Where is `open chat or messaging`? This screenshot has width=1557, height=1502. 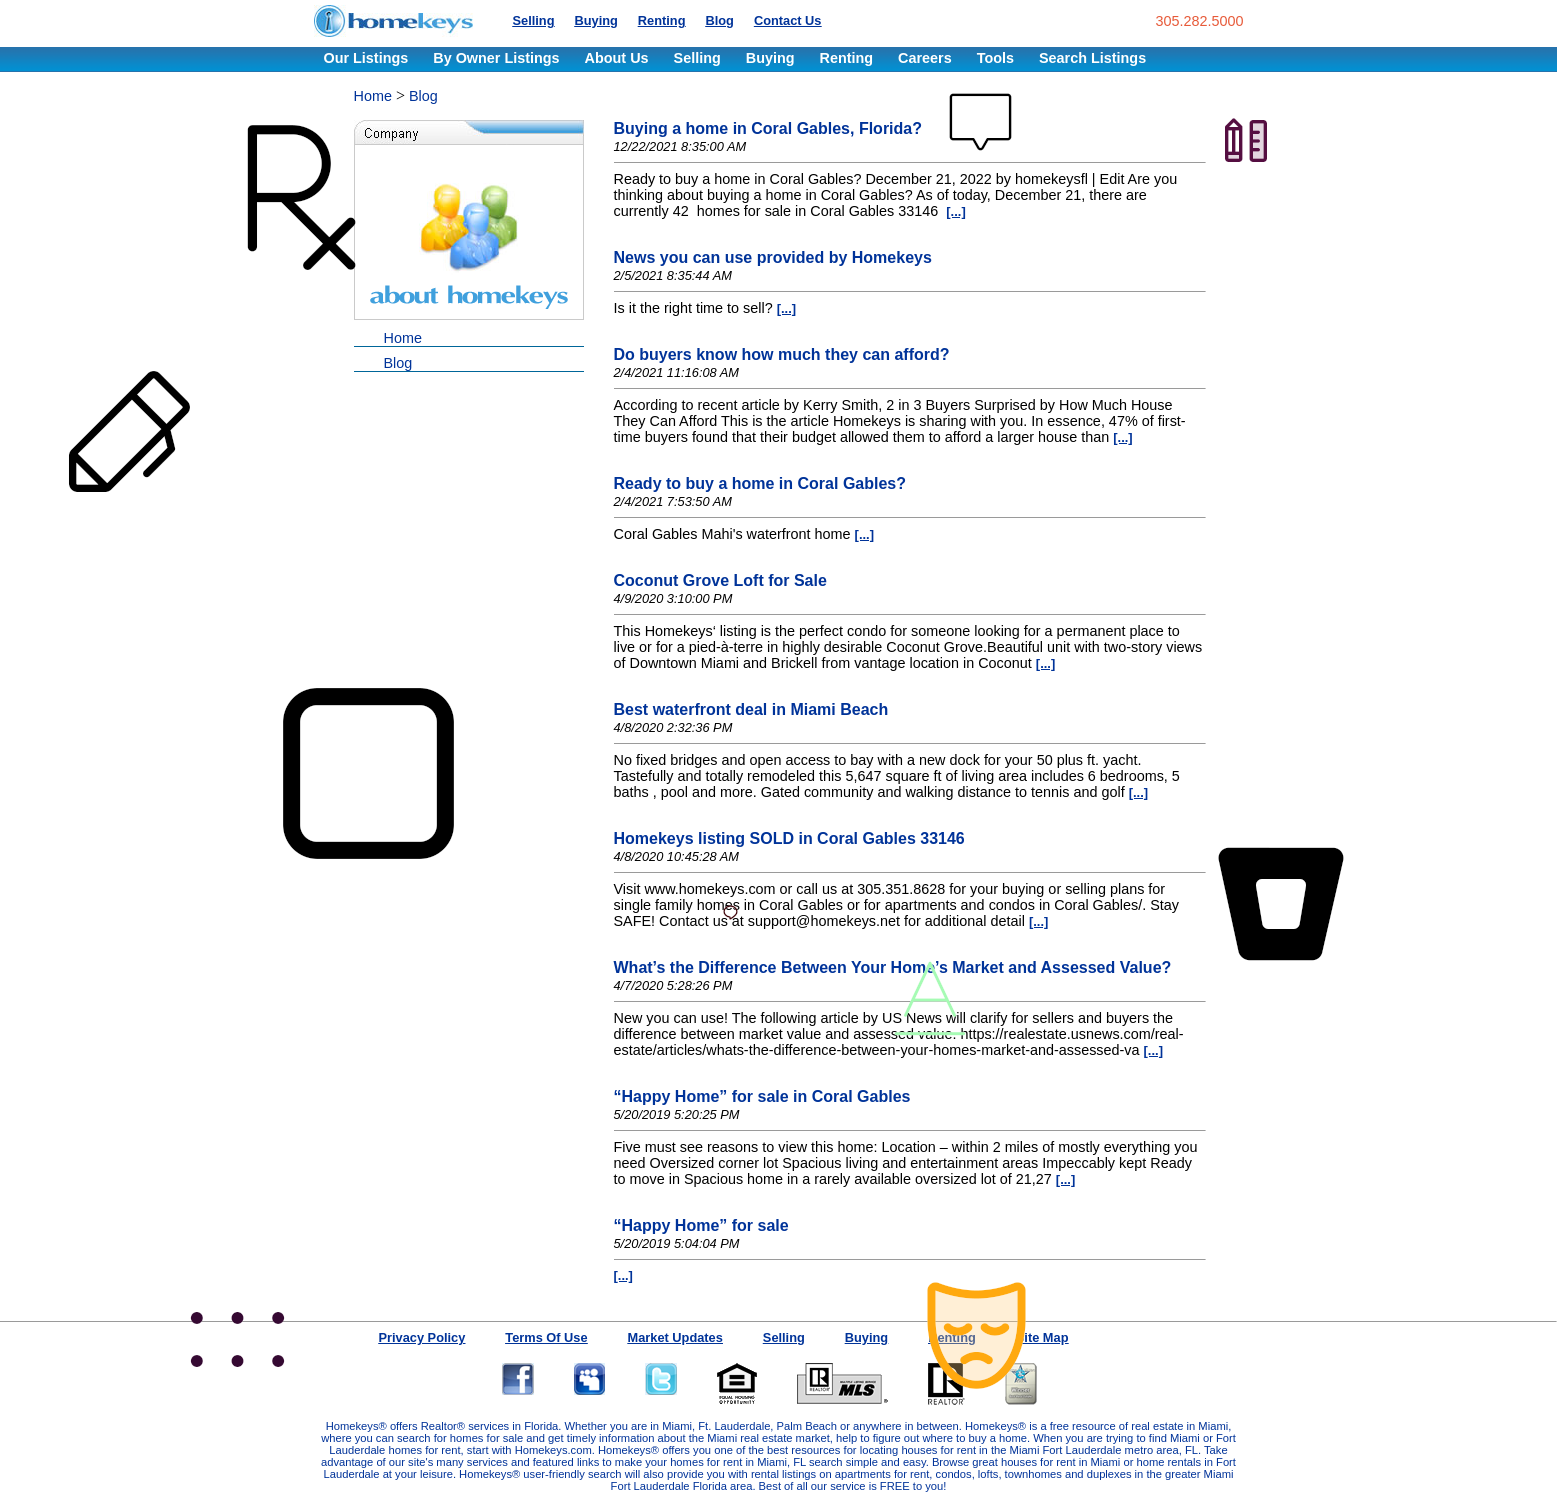
open chat or messaging is located at coordinates (980, 119).